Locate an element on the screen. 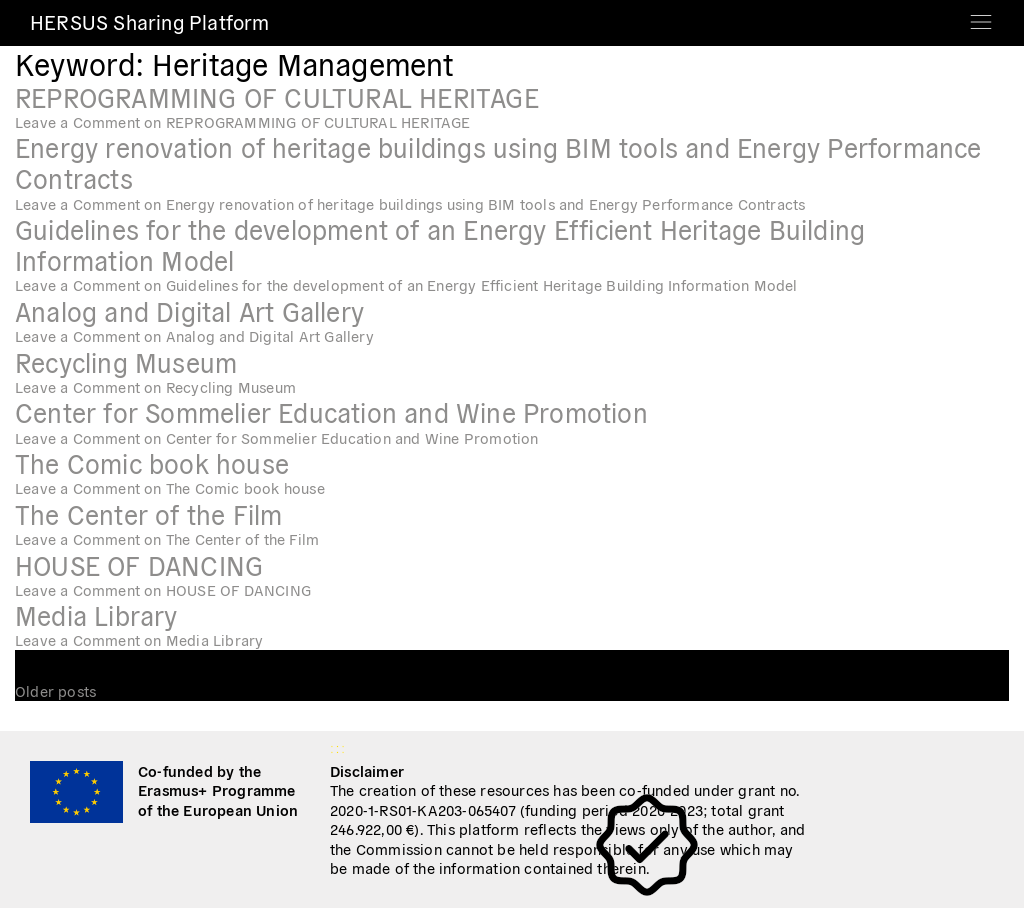  verified or authenticated status is located at coordinates (647, 845).